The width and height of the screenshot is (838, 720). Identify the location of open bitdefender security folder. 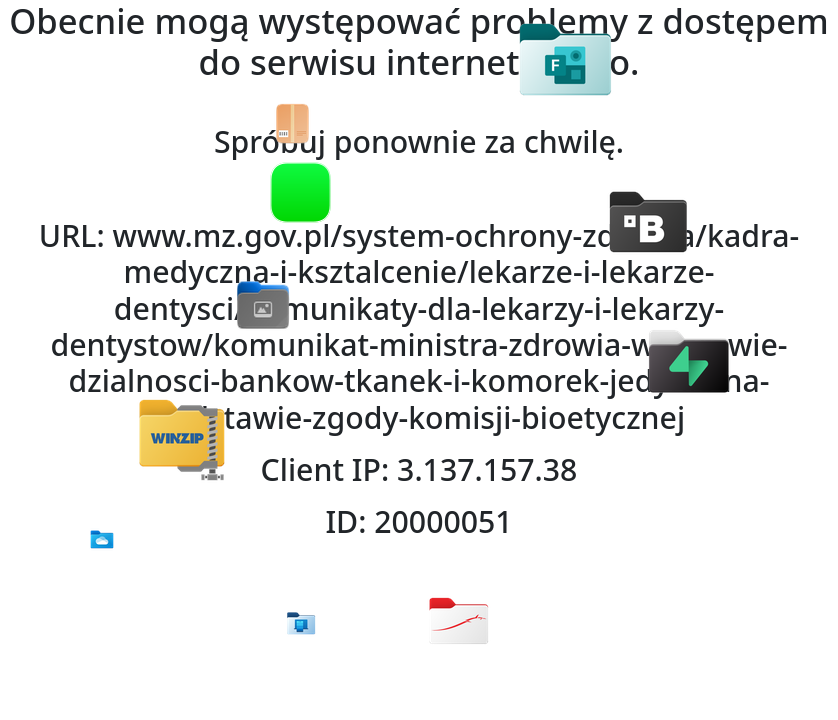
(458, 622).